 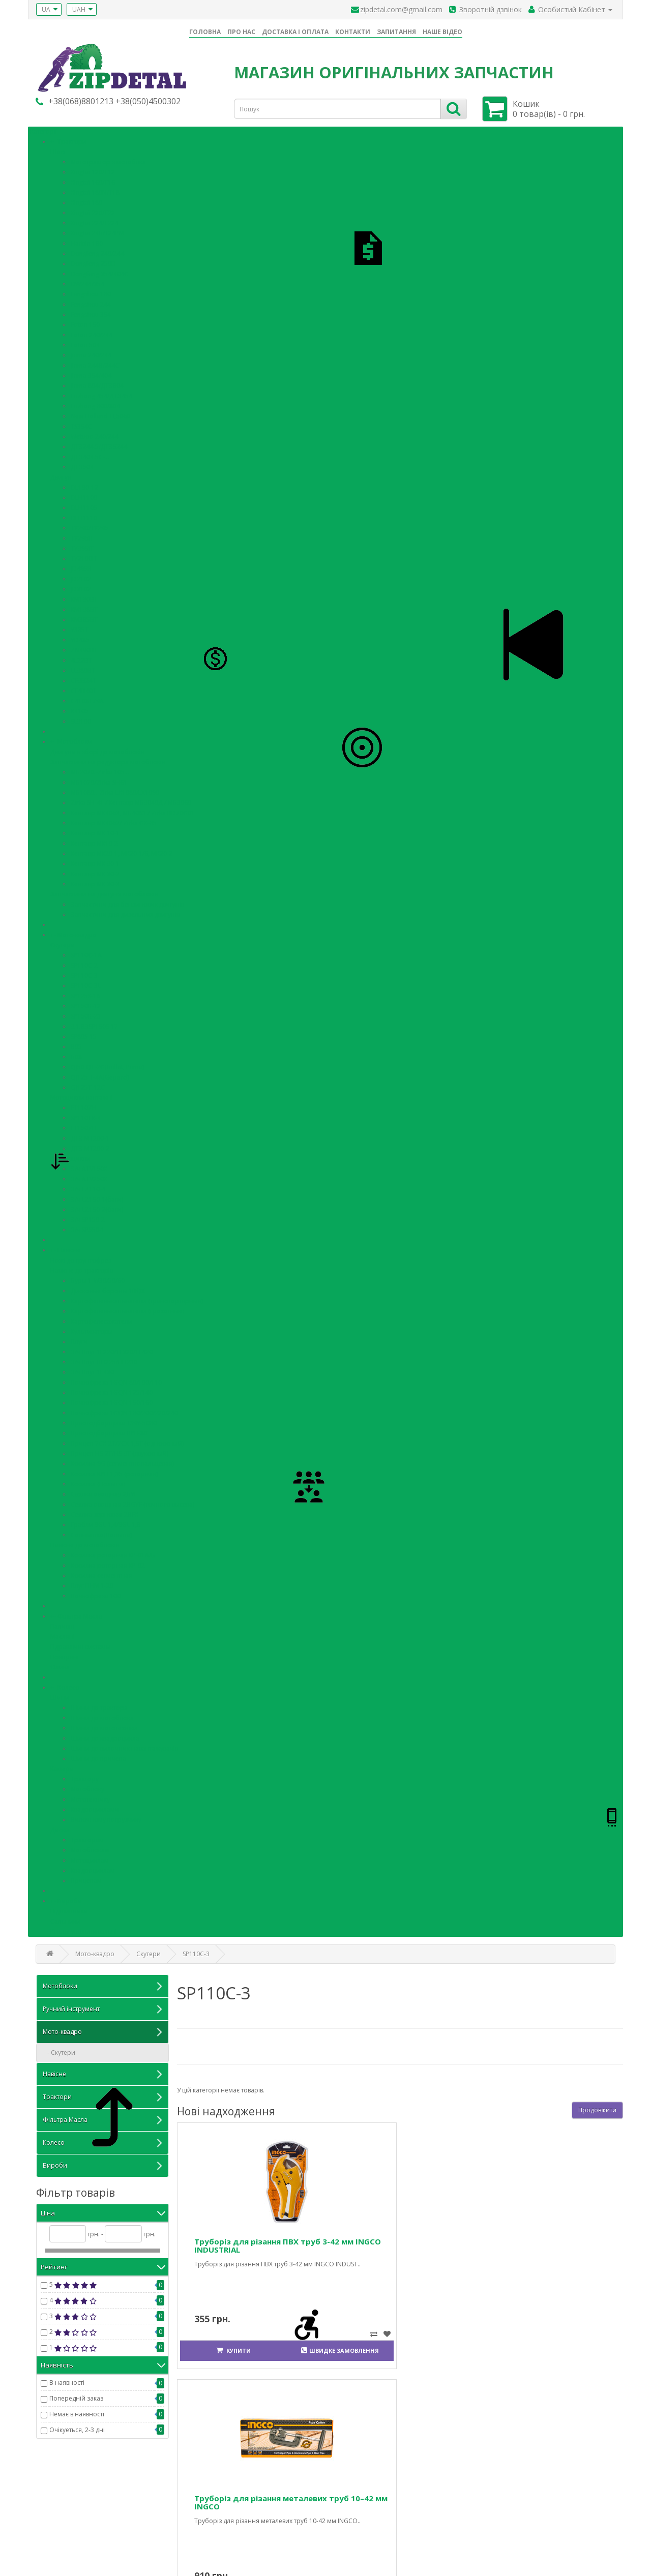 I want to click on indicates wheelchair accessibility available, so click(x=306, y=2324).